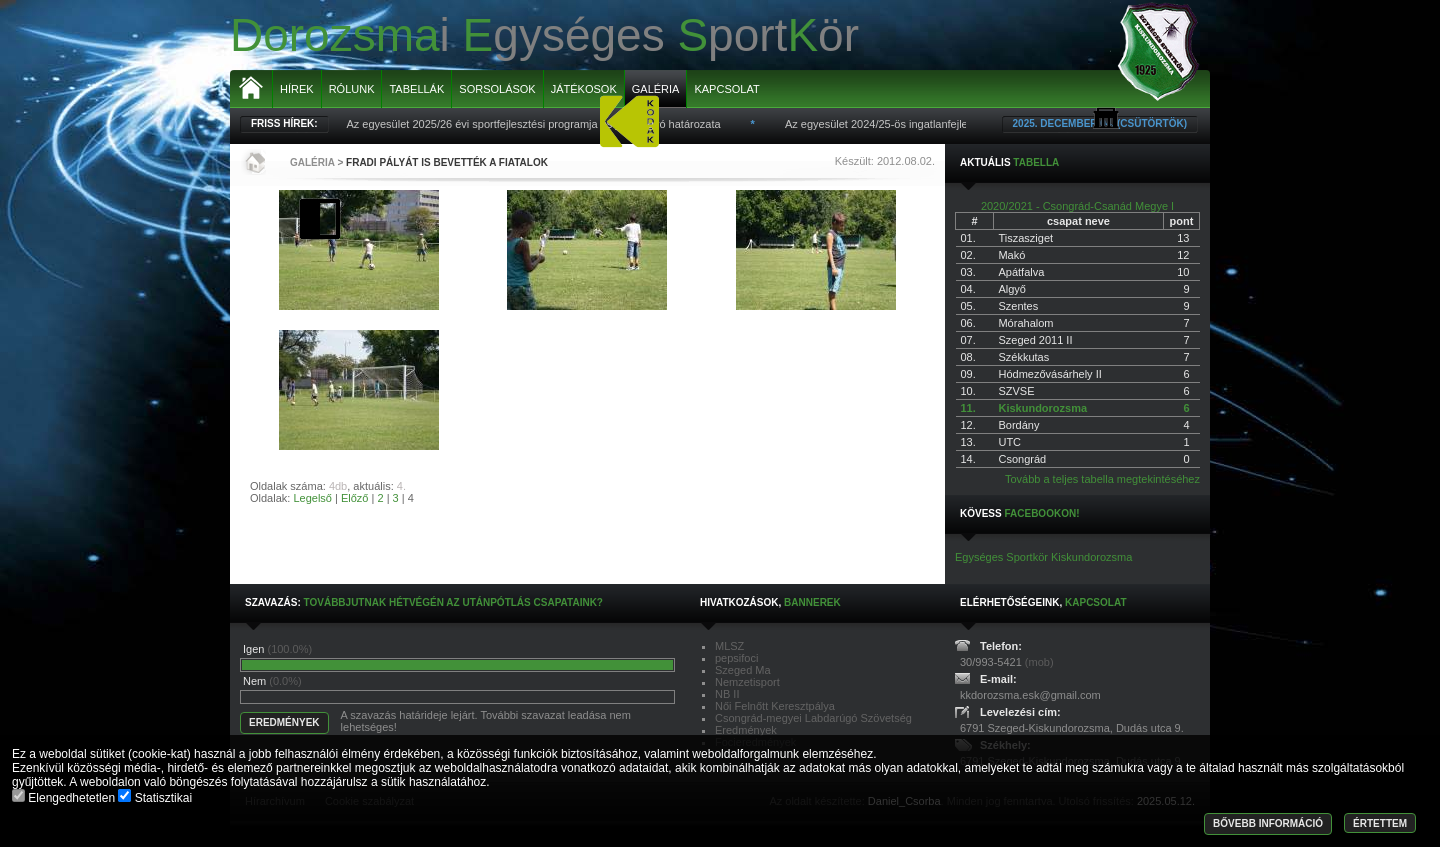  I want to click on switch to column layout view, so click(320, 219).